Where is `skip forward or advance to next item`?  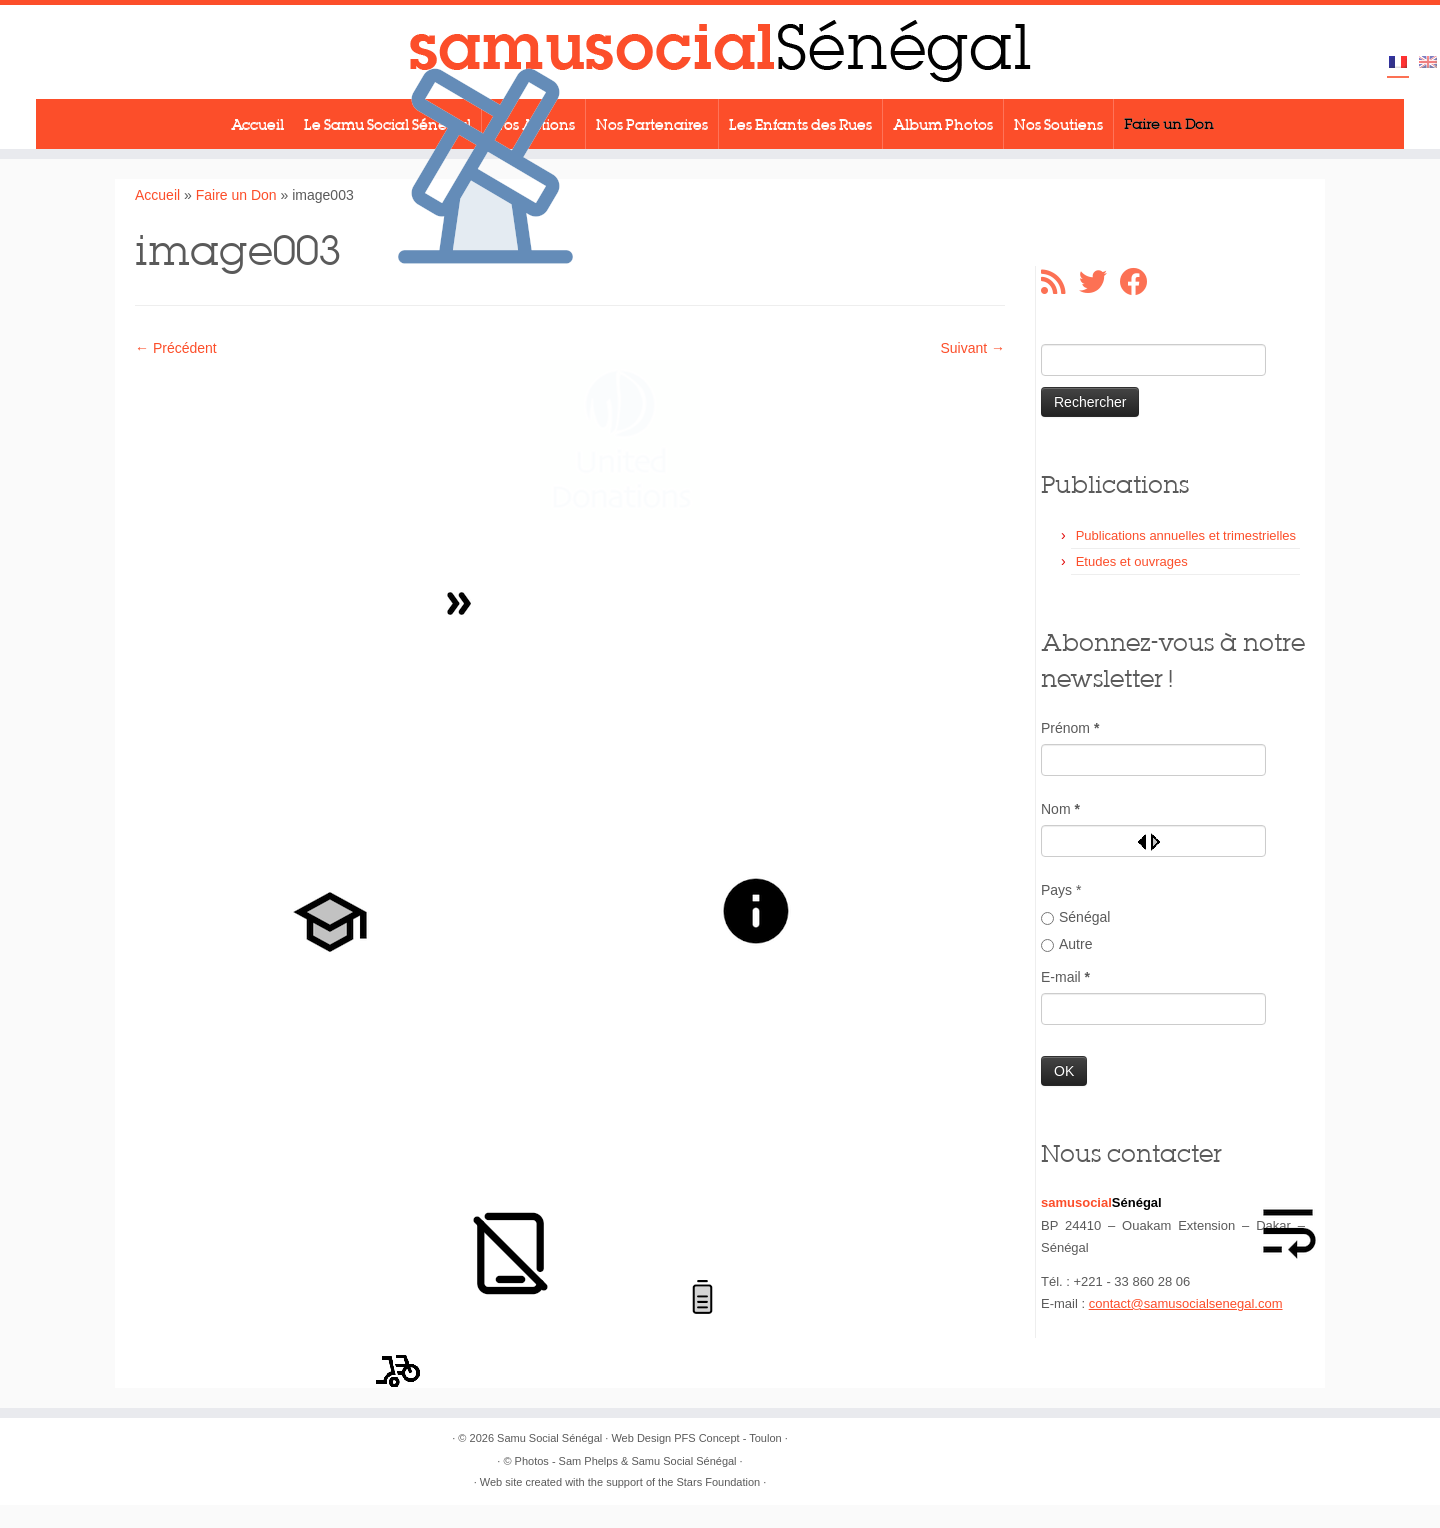
skip forward or advance to next item is located at coordinates (457, 603).